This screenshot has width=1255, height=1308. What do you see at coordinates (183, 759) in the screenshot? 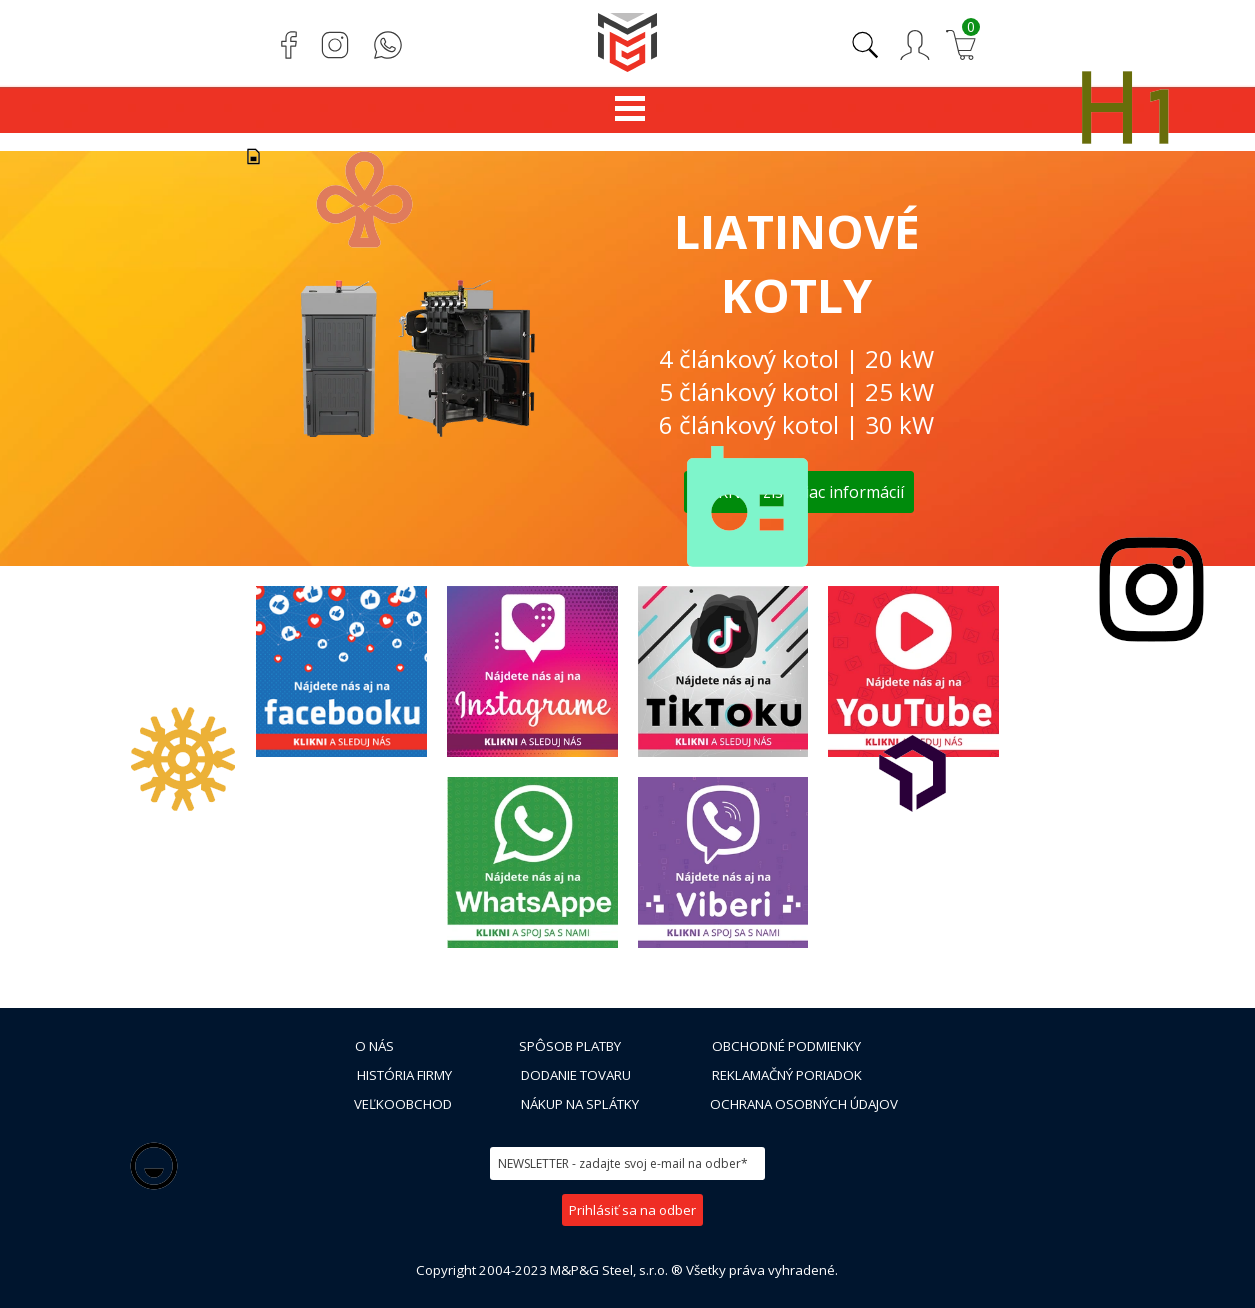
I see `knex.js database query builder` at bounding box center [183, 759].